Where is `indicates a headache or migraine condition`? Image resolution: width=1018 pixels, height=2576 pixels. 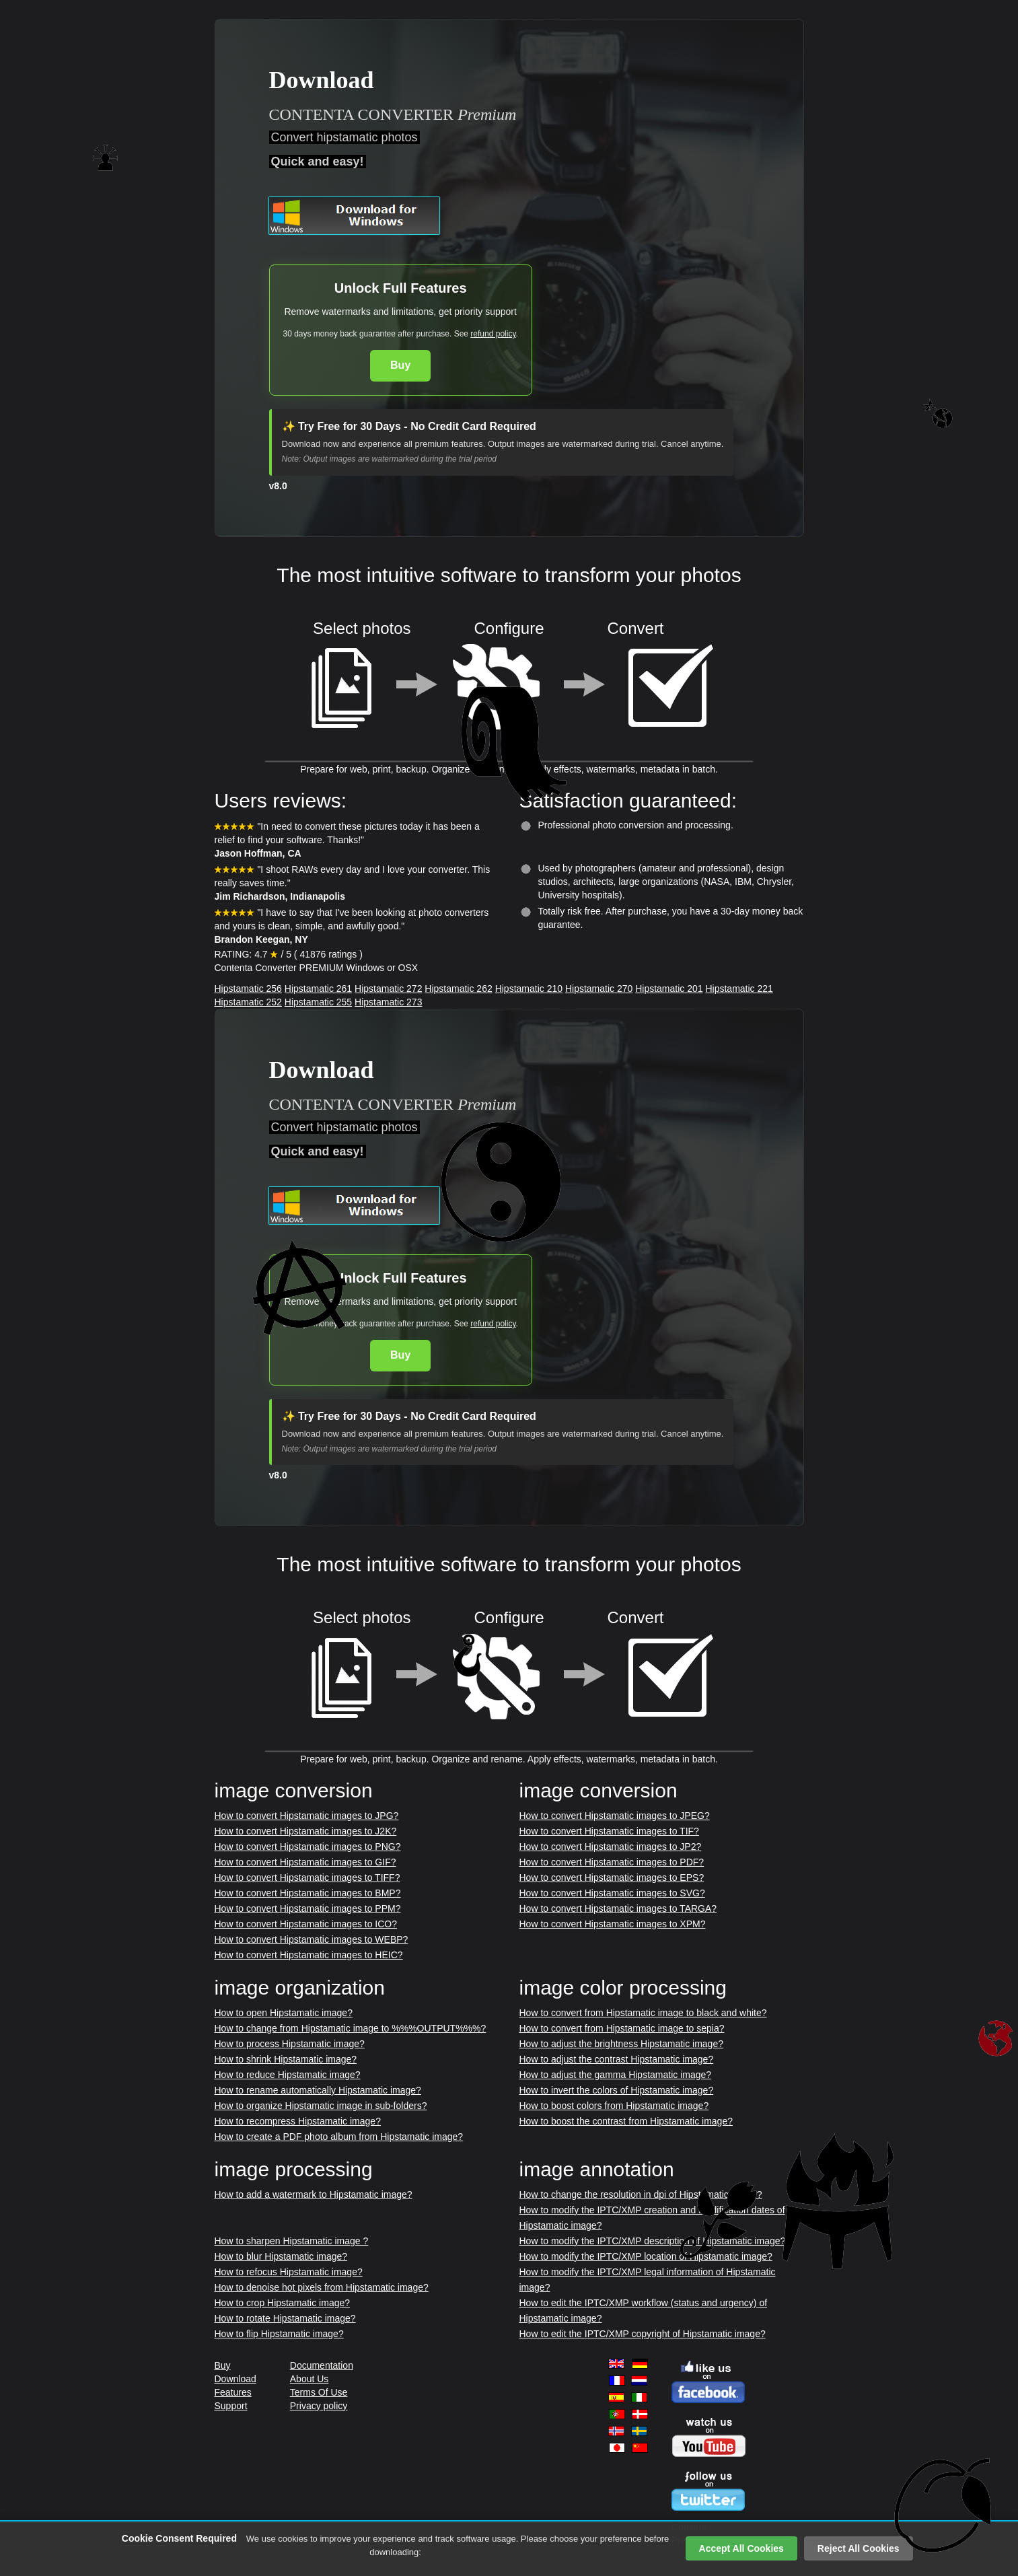 indicates a headache or migraine condition is located at coordinates (105, 157).